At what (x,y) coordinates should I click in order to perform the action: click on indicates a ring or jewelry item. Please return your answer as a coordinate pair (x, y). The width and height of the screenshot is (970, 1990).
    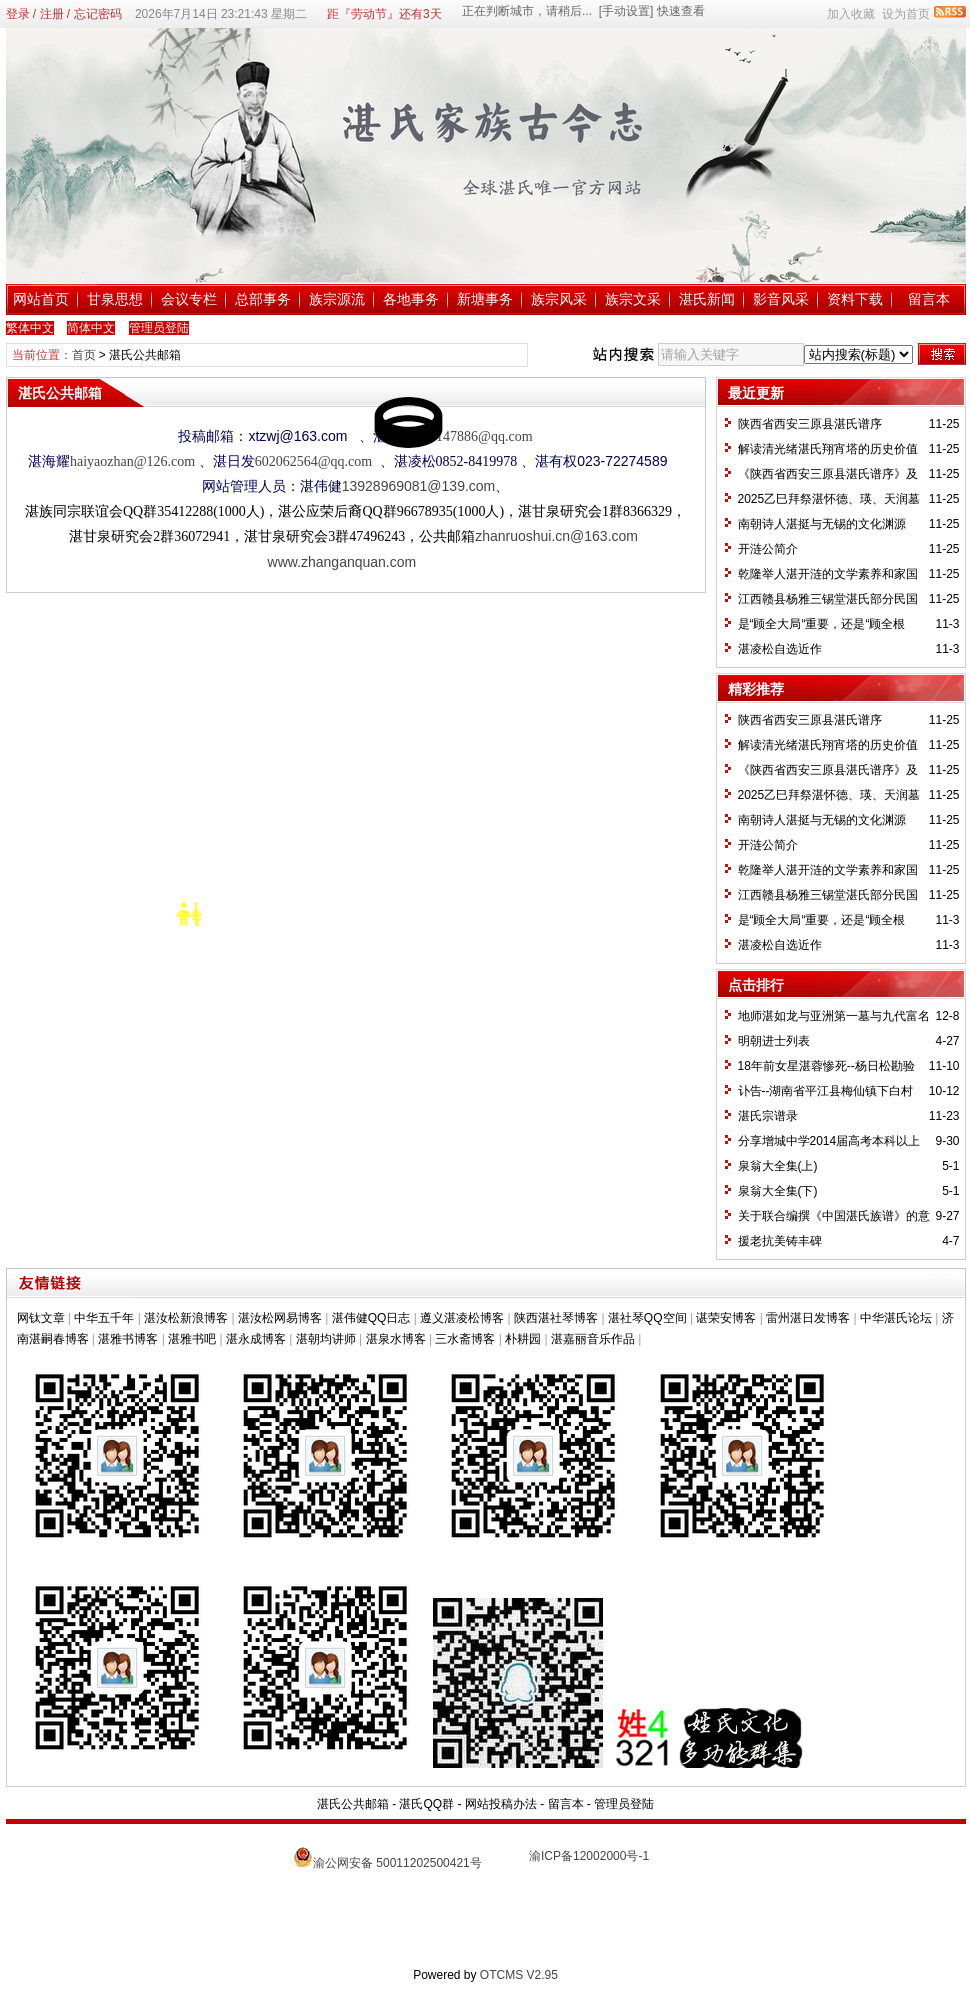
    Looking at the image, I should click on (408, 422).